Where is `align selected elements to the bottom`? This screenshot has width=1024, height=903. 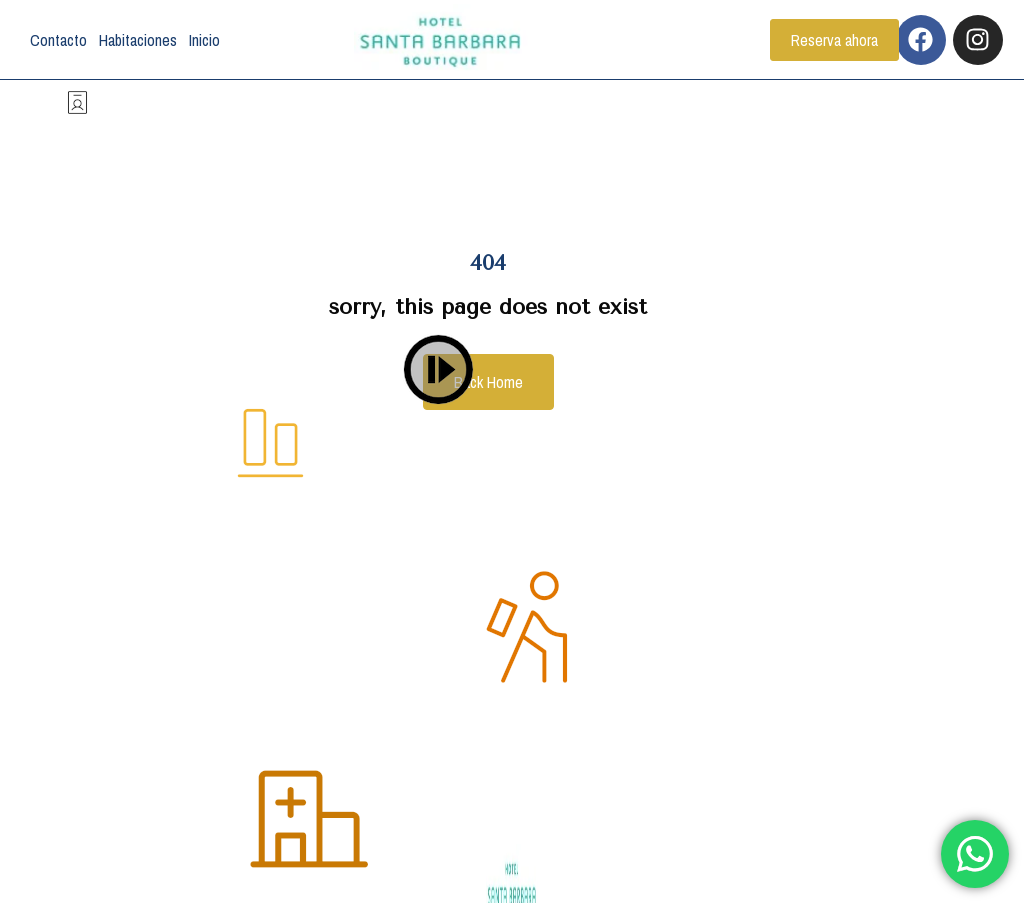 align selected elements to the bottom is located at coordinates (270, 444).